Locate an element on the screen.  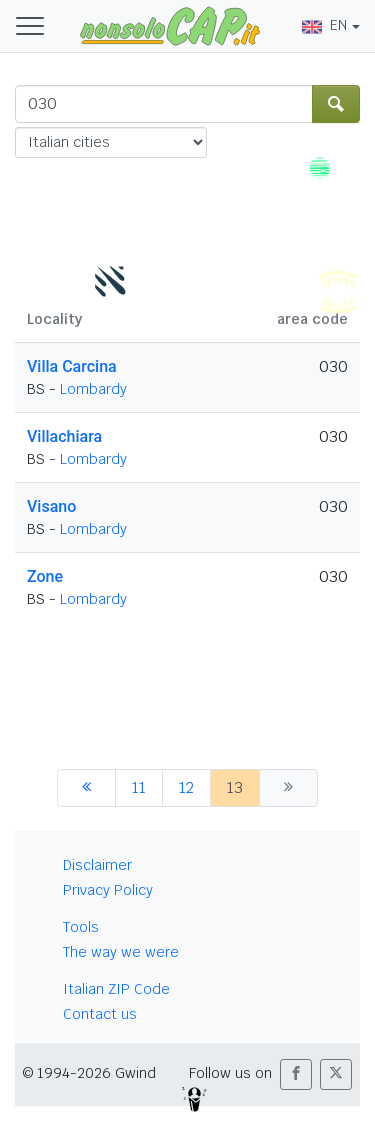
select a monster or creature character is located at coordinates (338, 291).